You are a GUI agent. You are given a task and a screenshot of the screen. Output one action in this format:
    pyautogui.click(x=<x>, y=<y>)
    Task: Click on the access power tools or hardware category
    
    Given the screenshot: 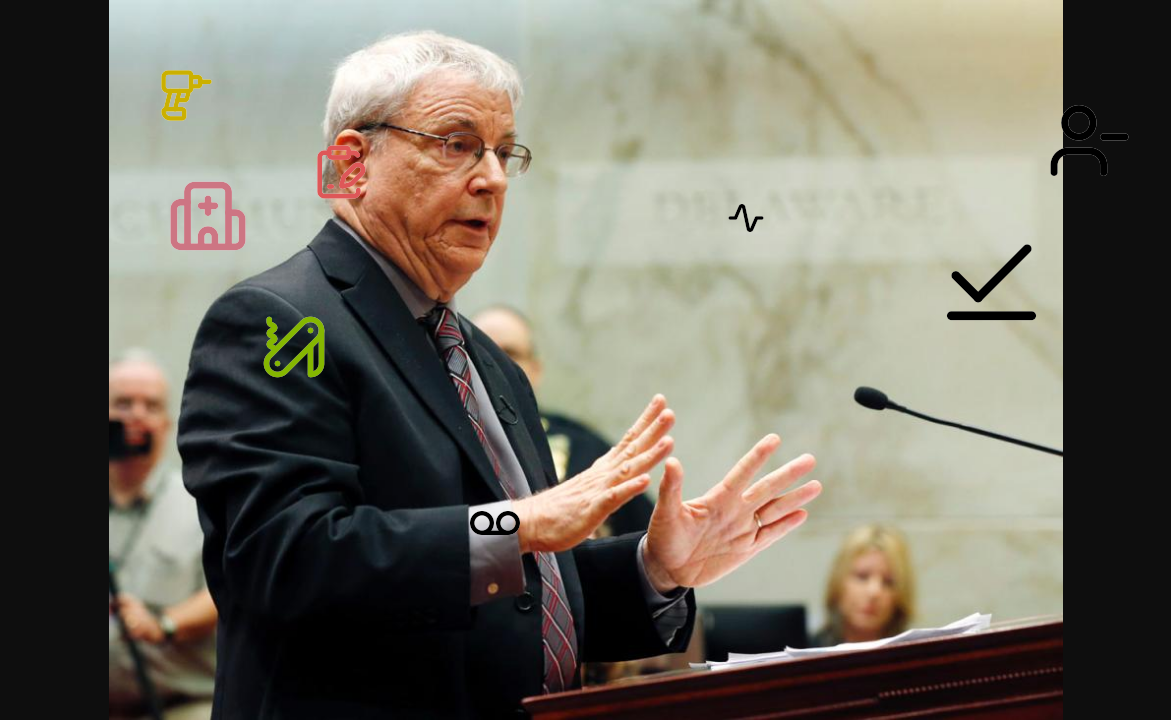 What is the action you would take?
    pyautogui.click(x=186, y=95)
    